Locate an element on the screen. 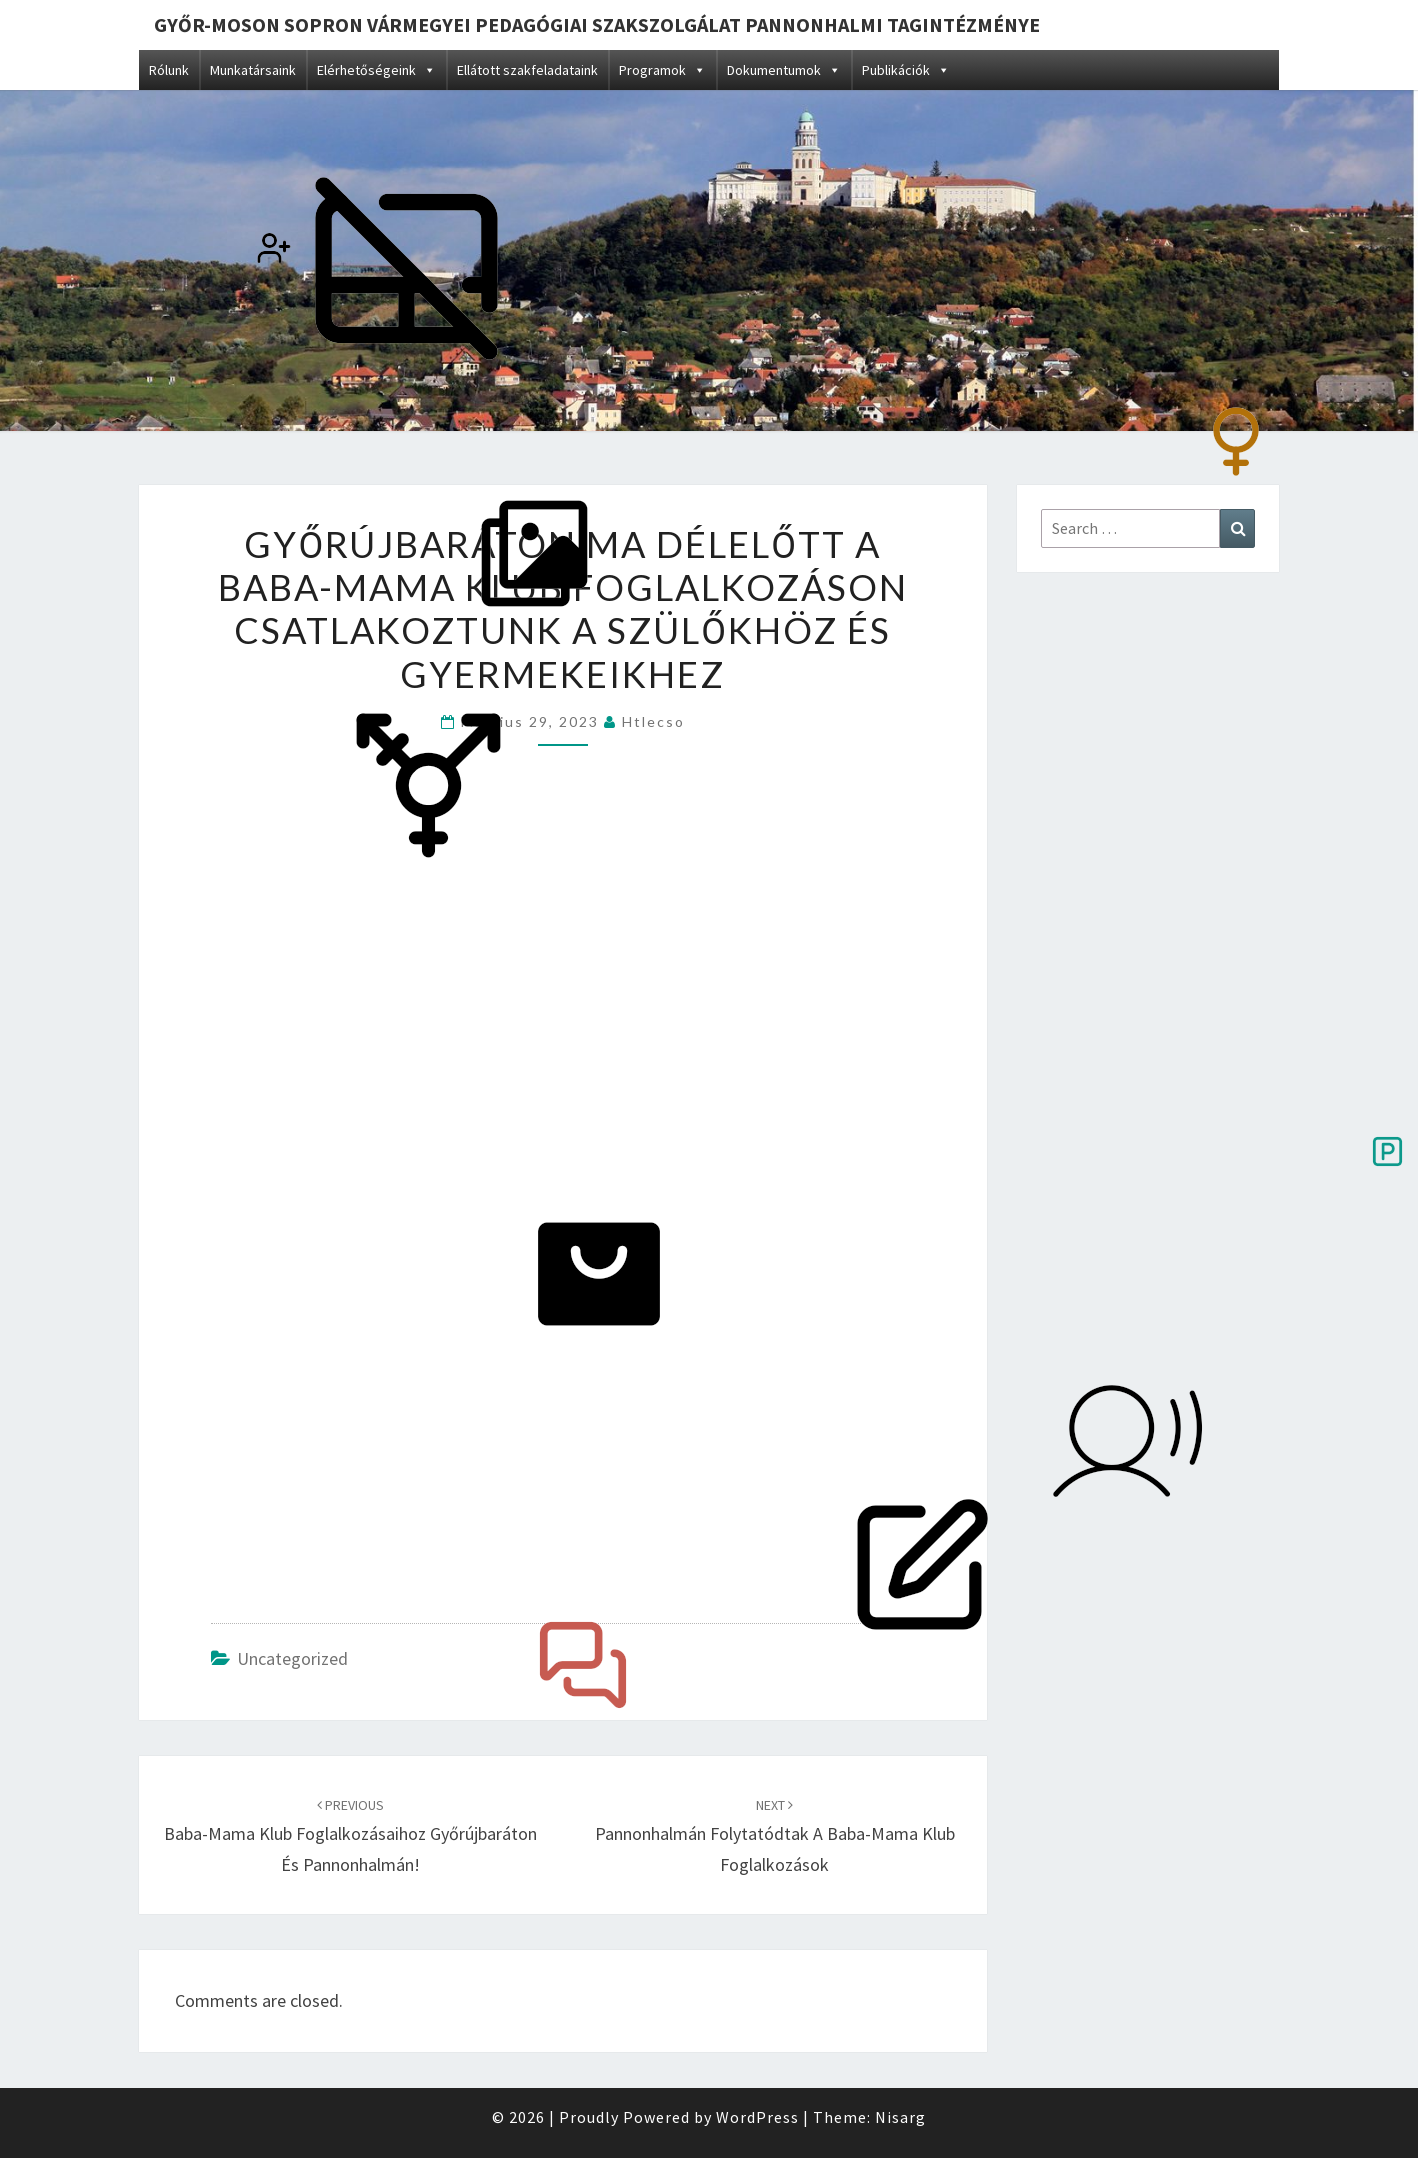  indicates female gender option is located at coordinates (1236, 440).